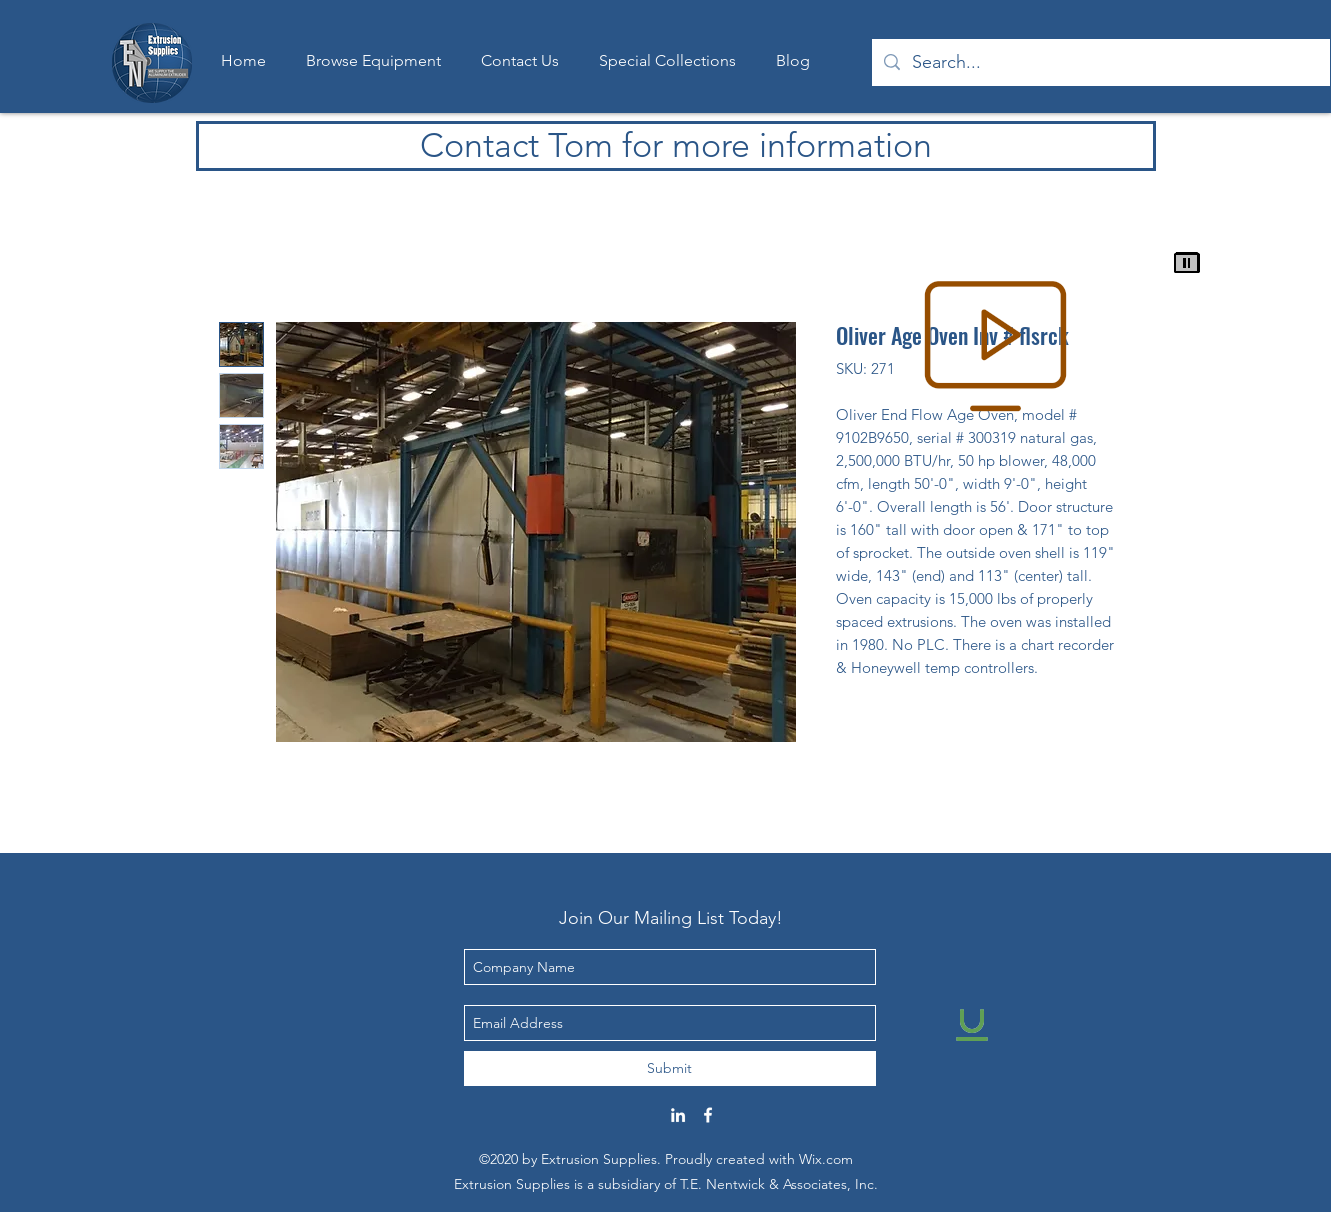  What do you see at coordinates (995, 340) in the screenshot?
I see `play video on display` at bounding box center [995, 340].